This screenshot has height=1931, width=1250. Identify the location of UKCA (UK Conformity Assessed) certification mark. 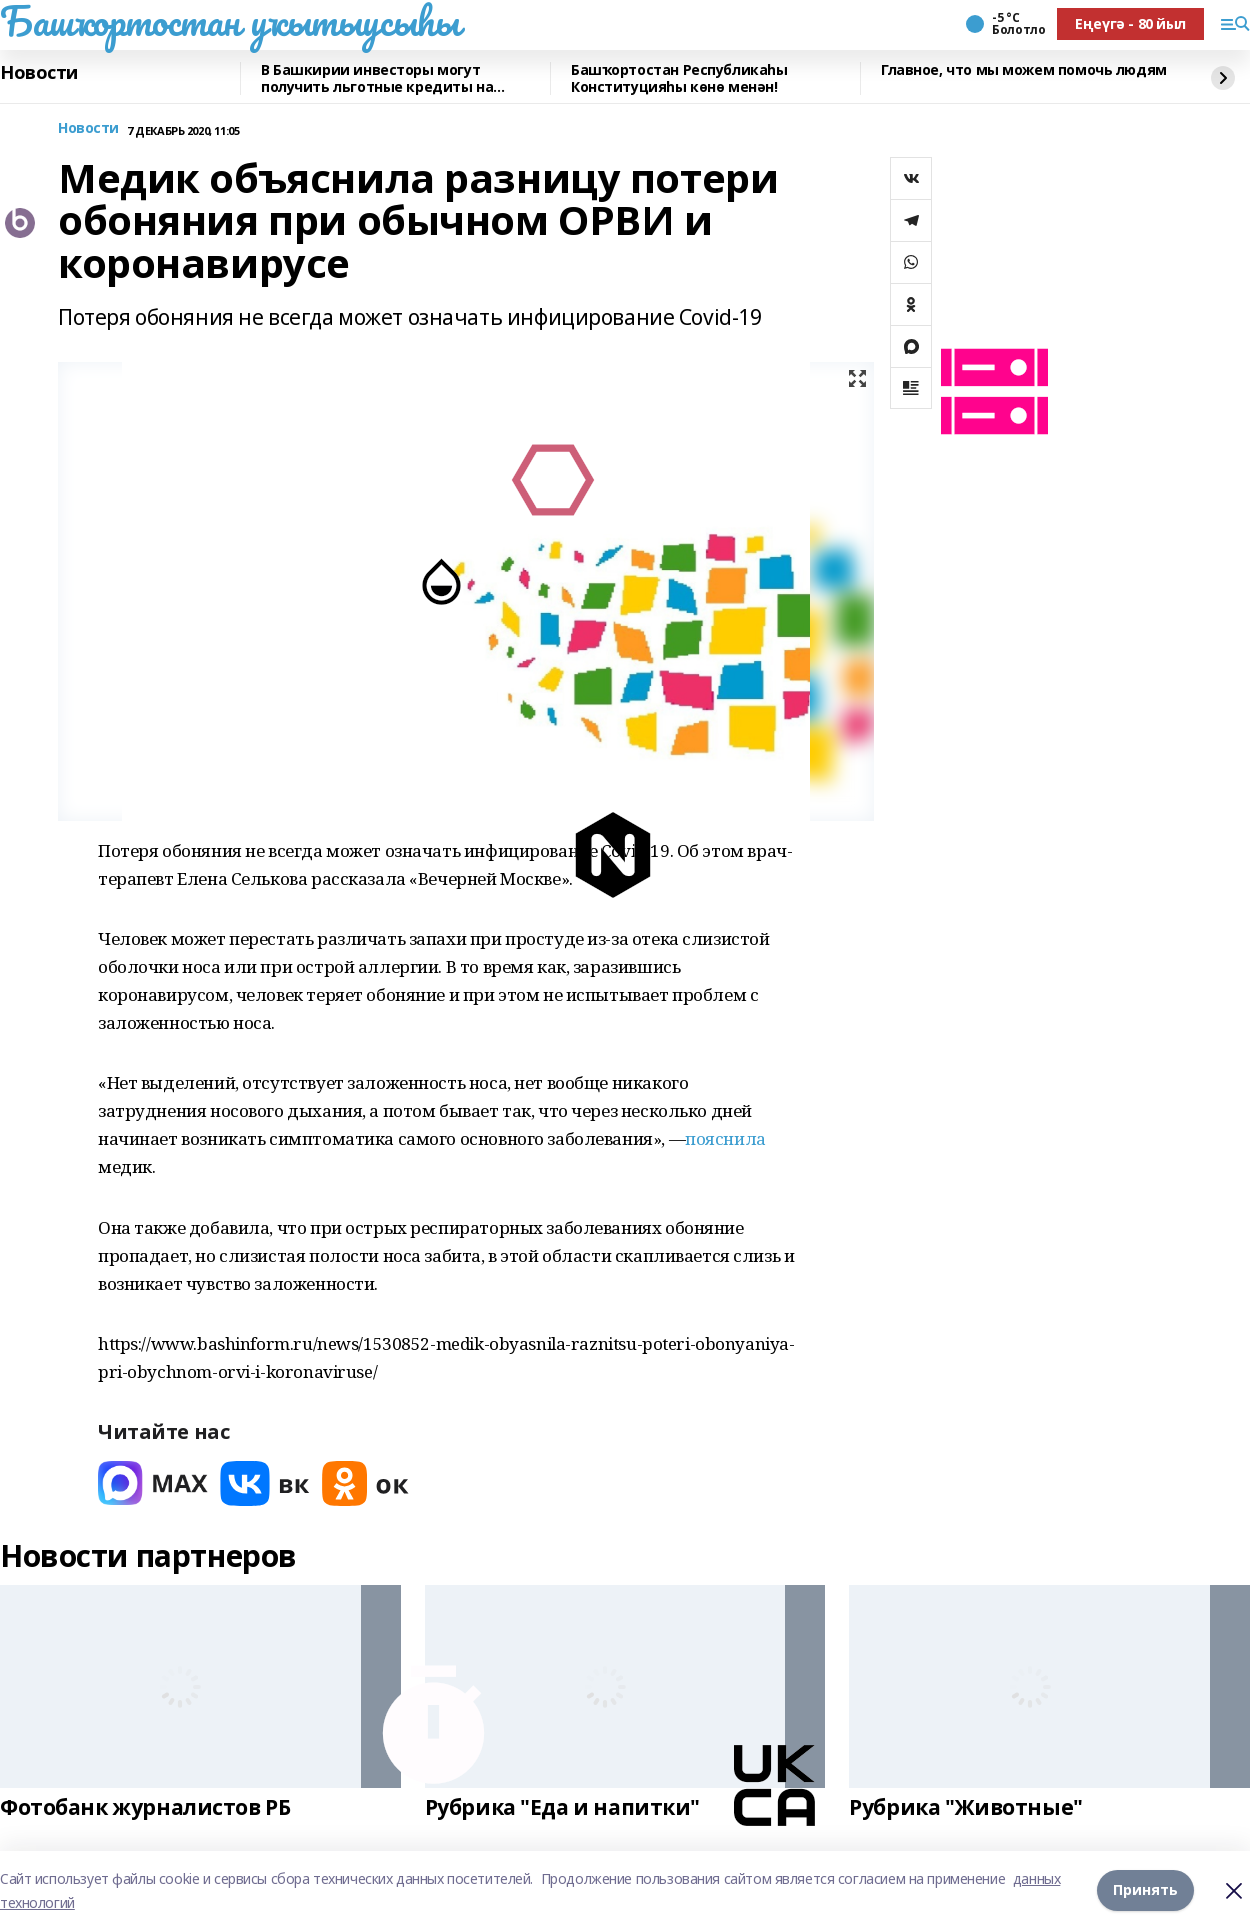
(774, 1785).